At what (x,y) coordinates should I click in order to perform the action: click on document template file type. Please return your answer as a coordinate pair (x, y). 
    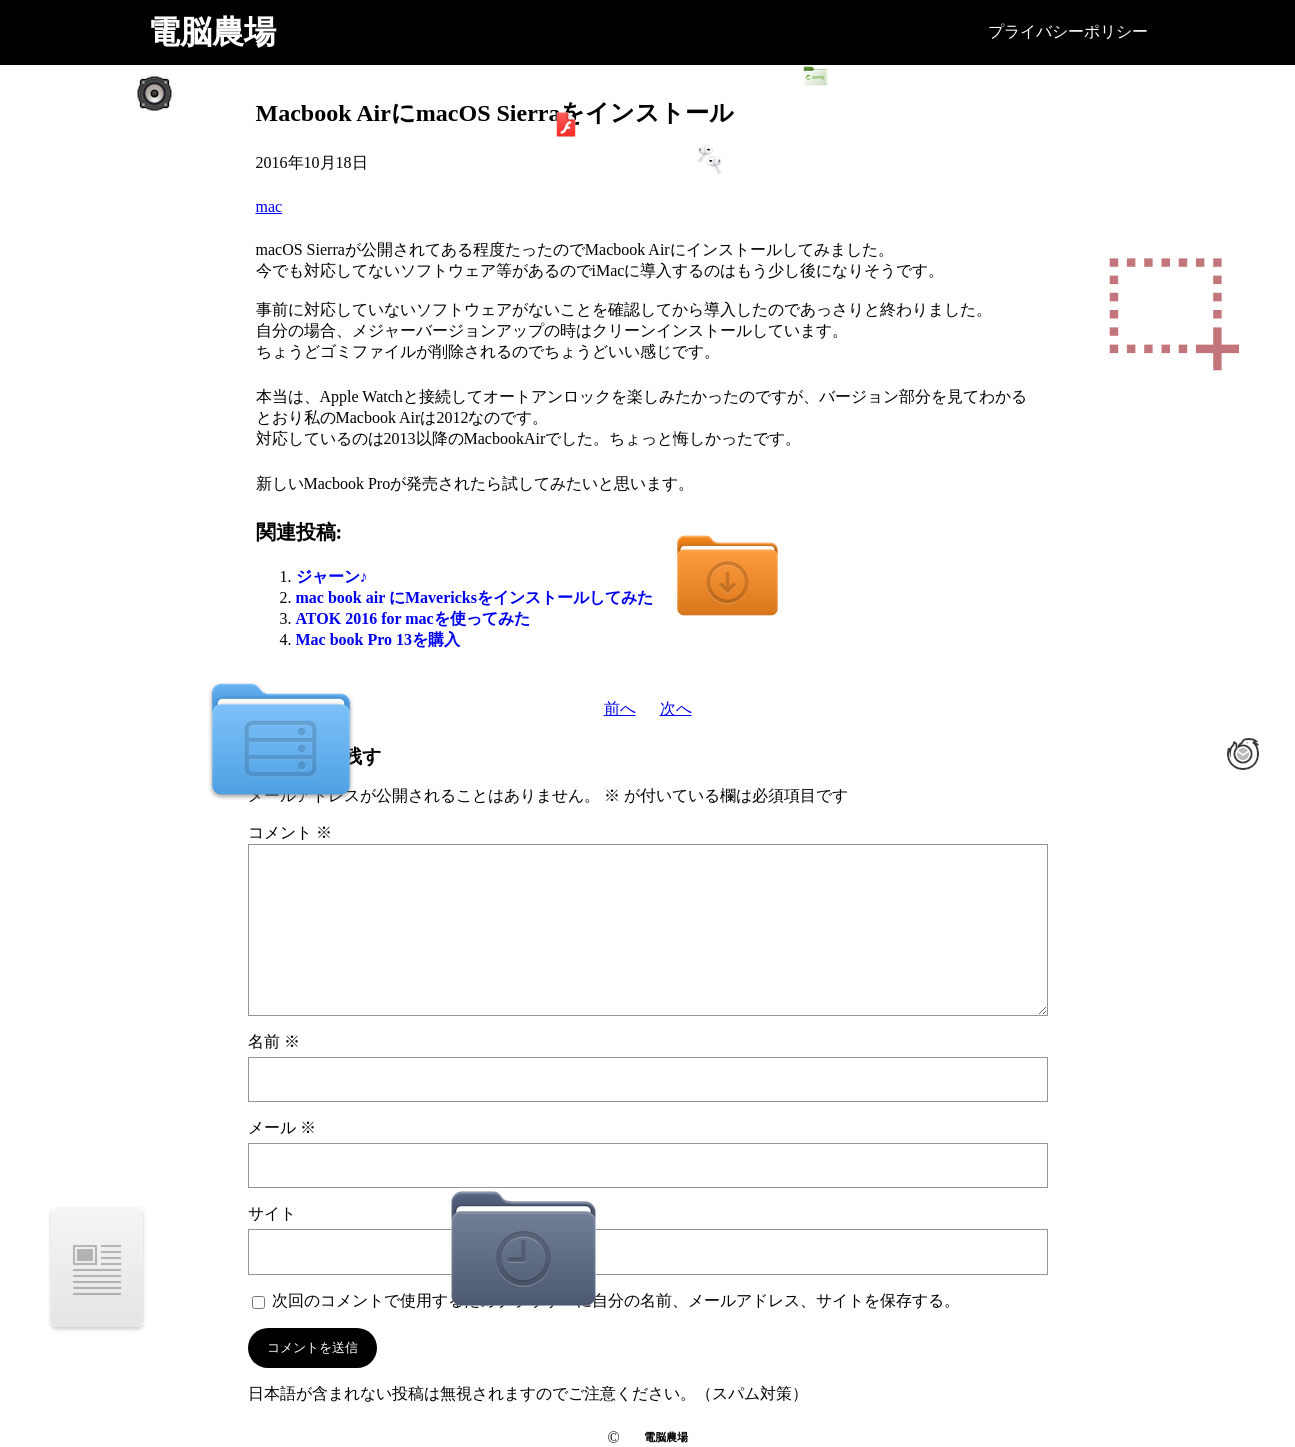
    Looking at the image, I should click on (97, 1269).